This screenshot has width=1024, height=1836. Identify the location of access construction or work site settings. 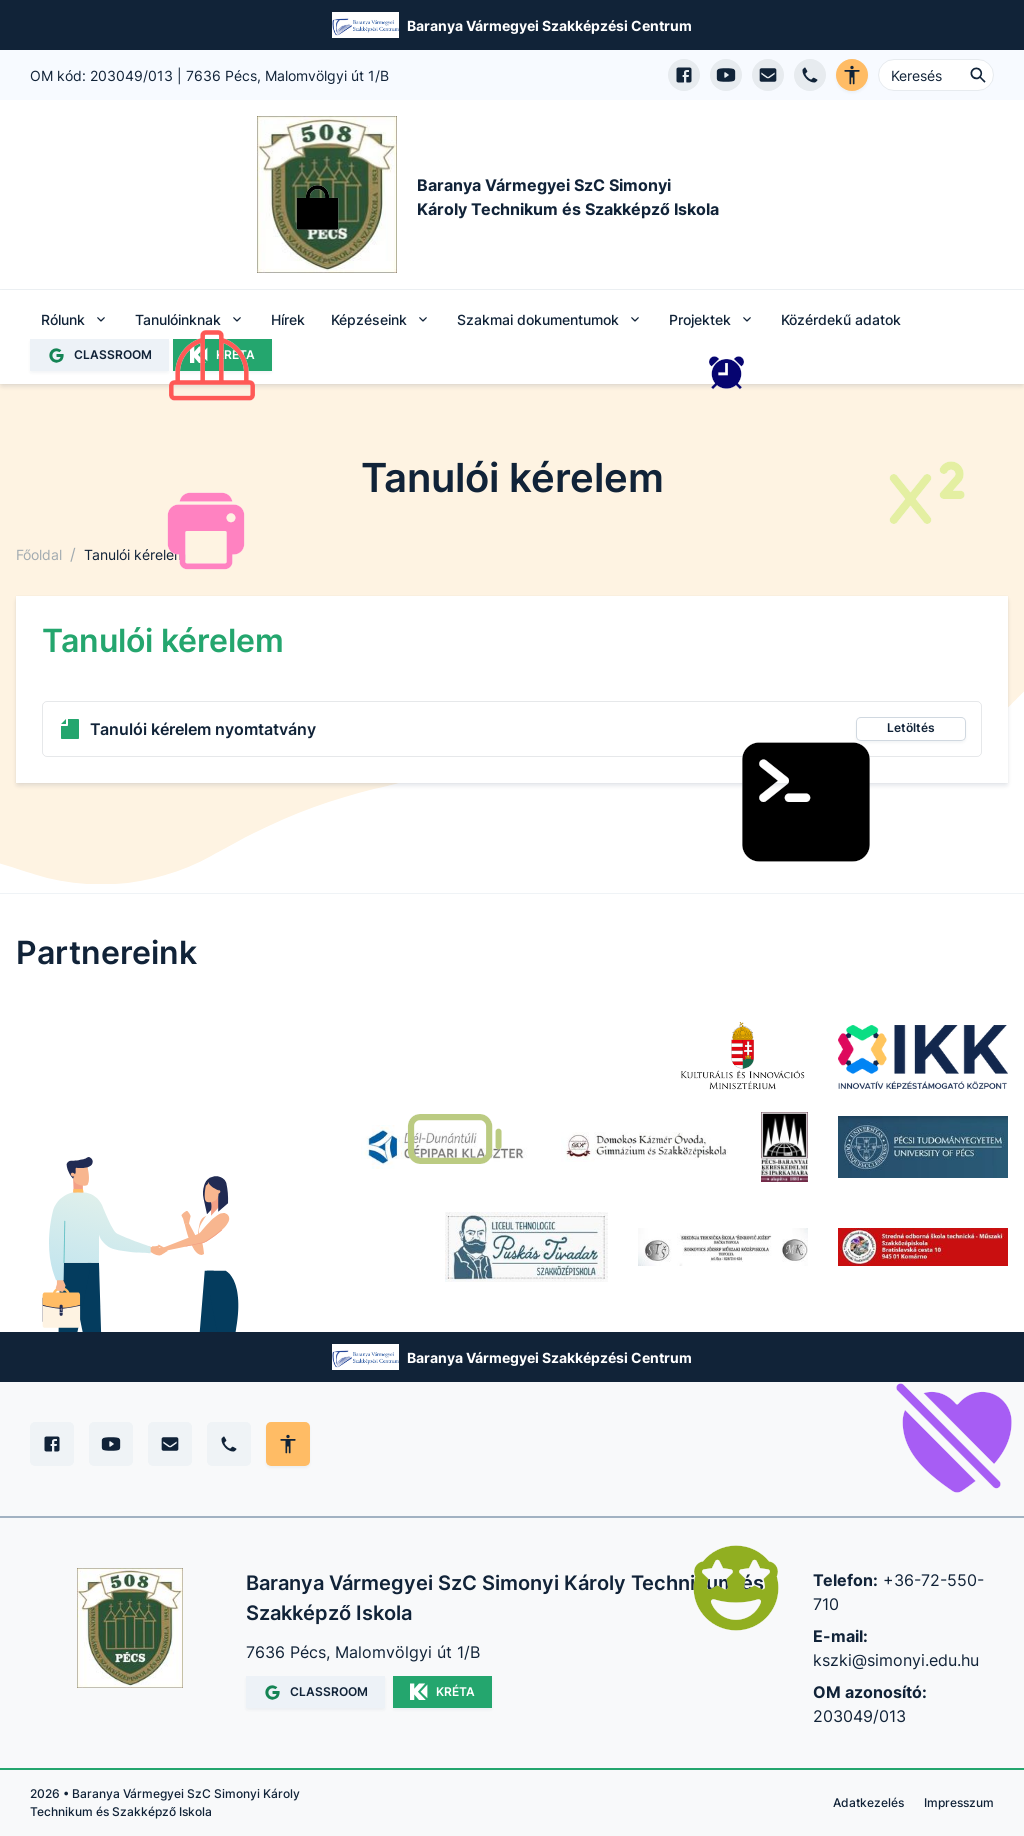
(212, 370).